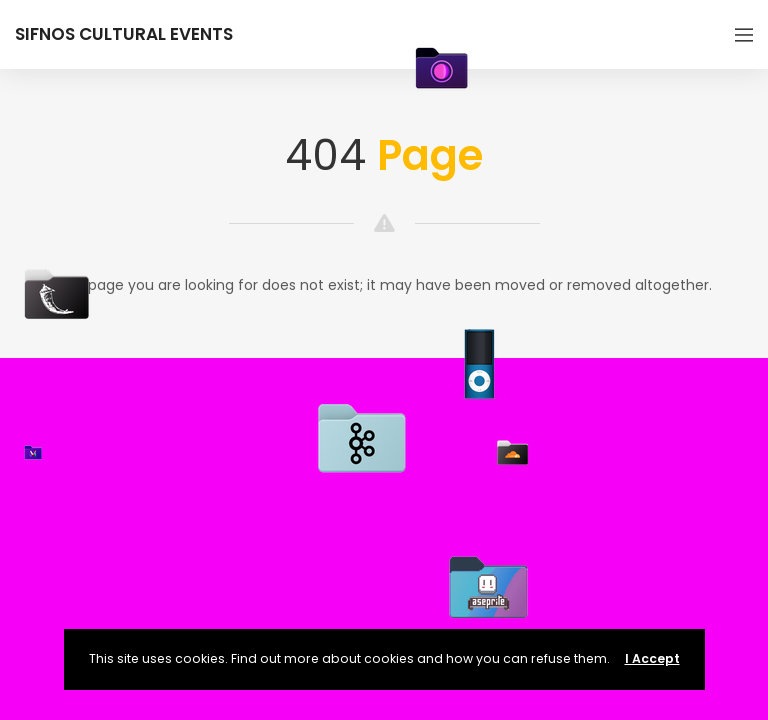 The width and height of the screenshot is (768, 720). Describe the element at coordinates (33, 453) in the screenshot. I see `open wondershare mockitt project files` at that location.